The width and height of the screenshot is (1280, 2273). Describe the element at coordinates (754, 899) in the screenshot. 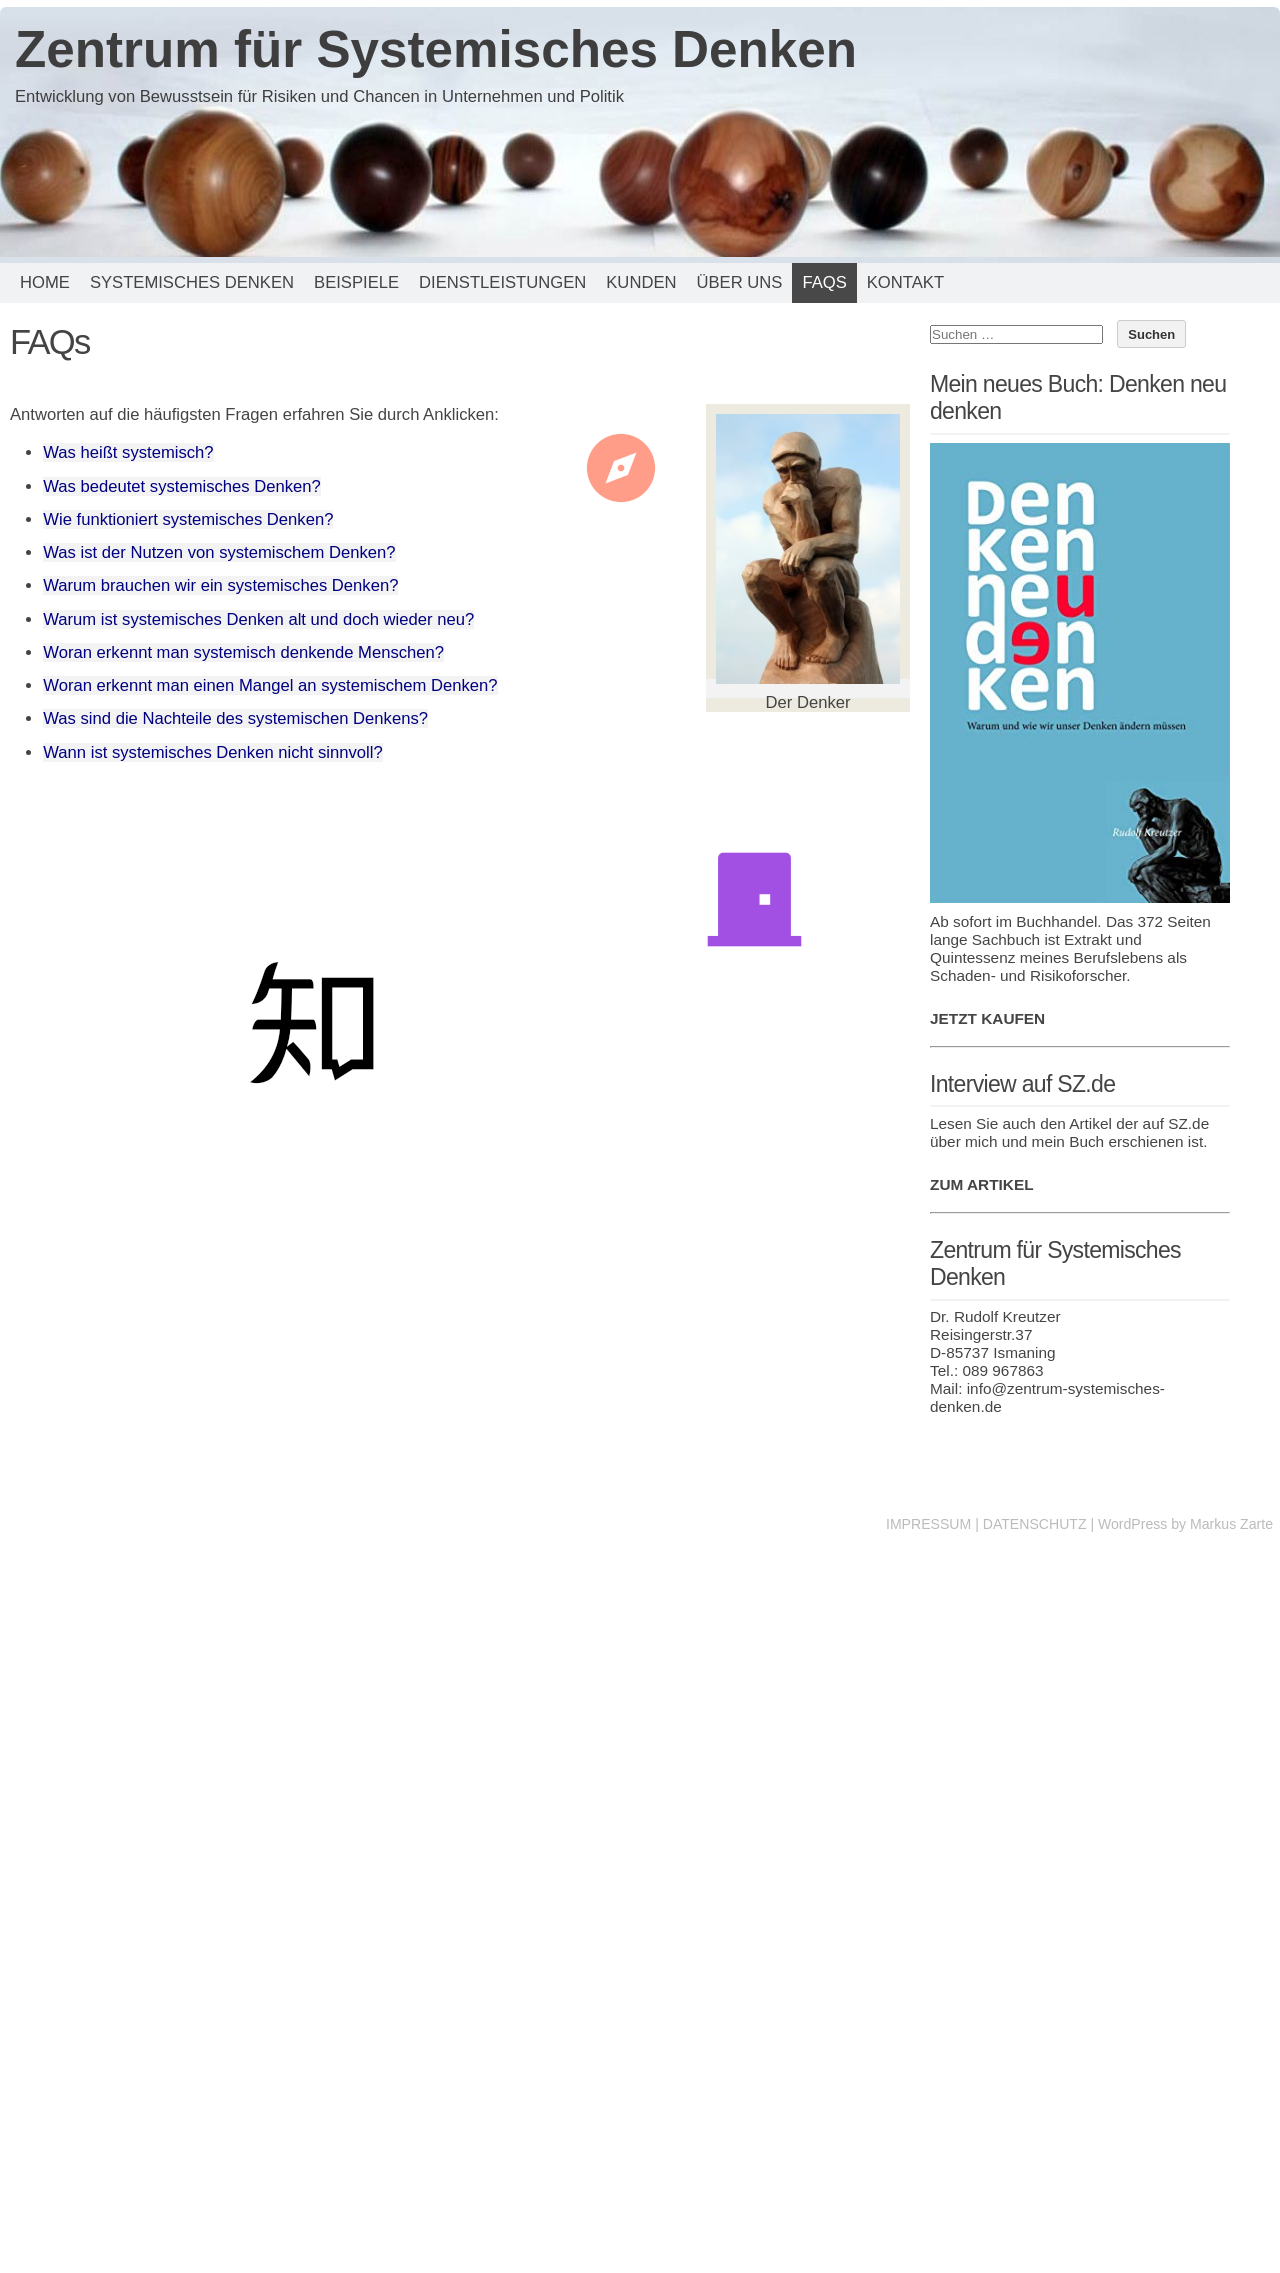

I see `indicates a private or restricted area` at that location.